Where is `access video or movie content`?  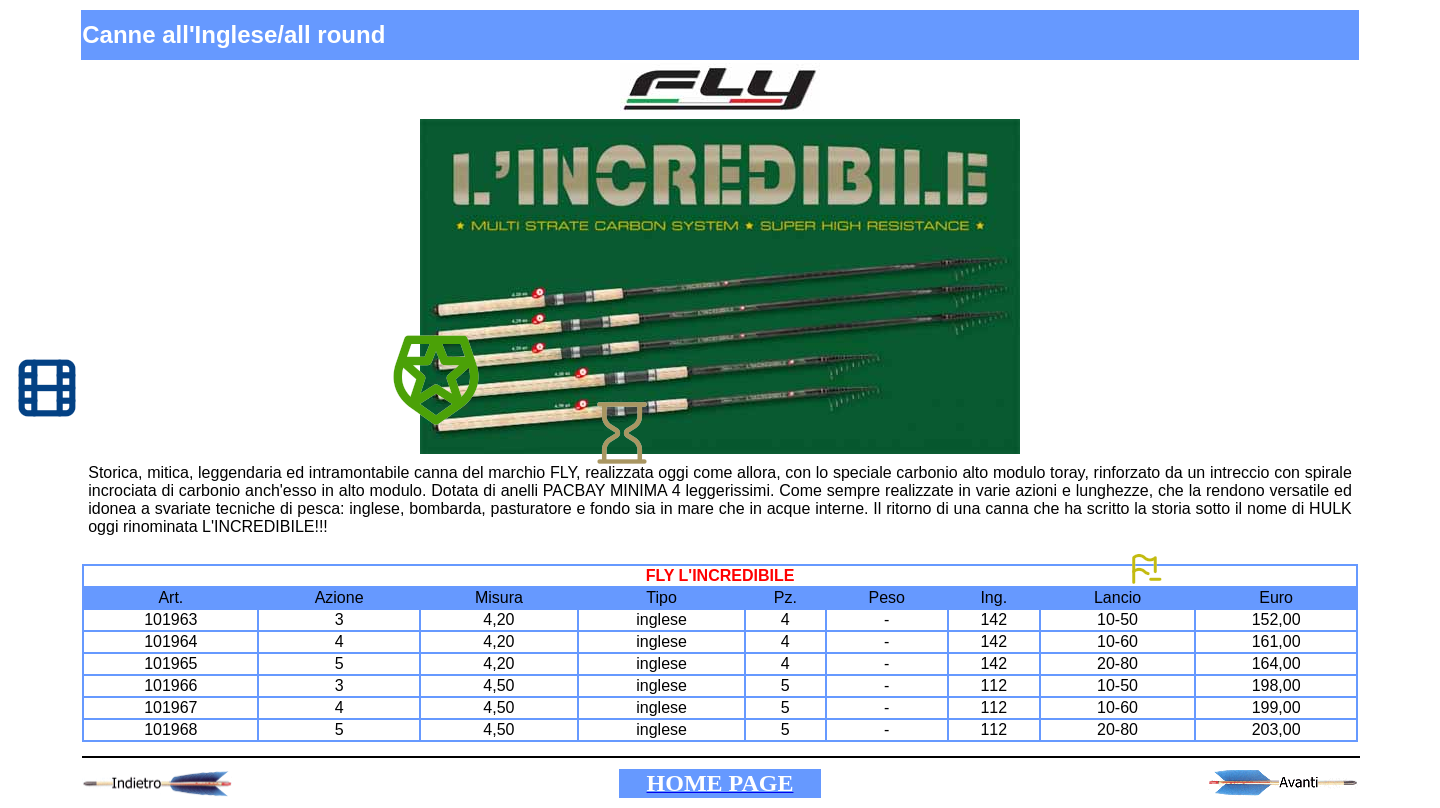 access video or movie content is located at coordinates (47, 388).